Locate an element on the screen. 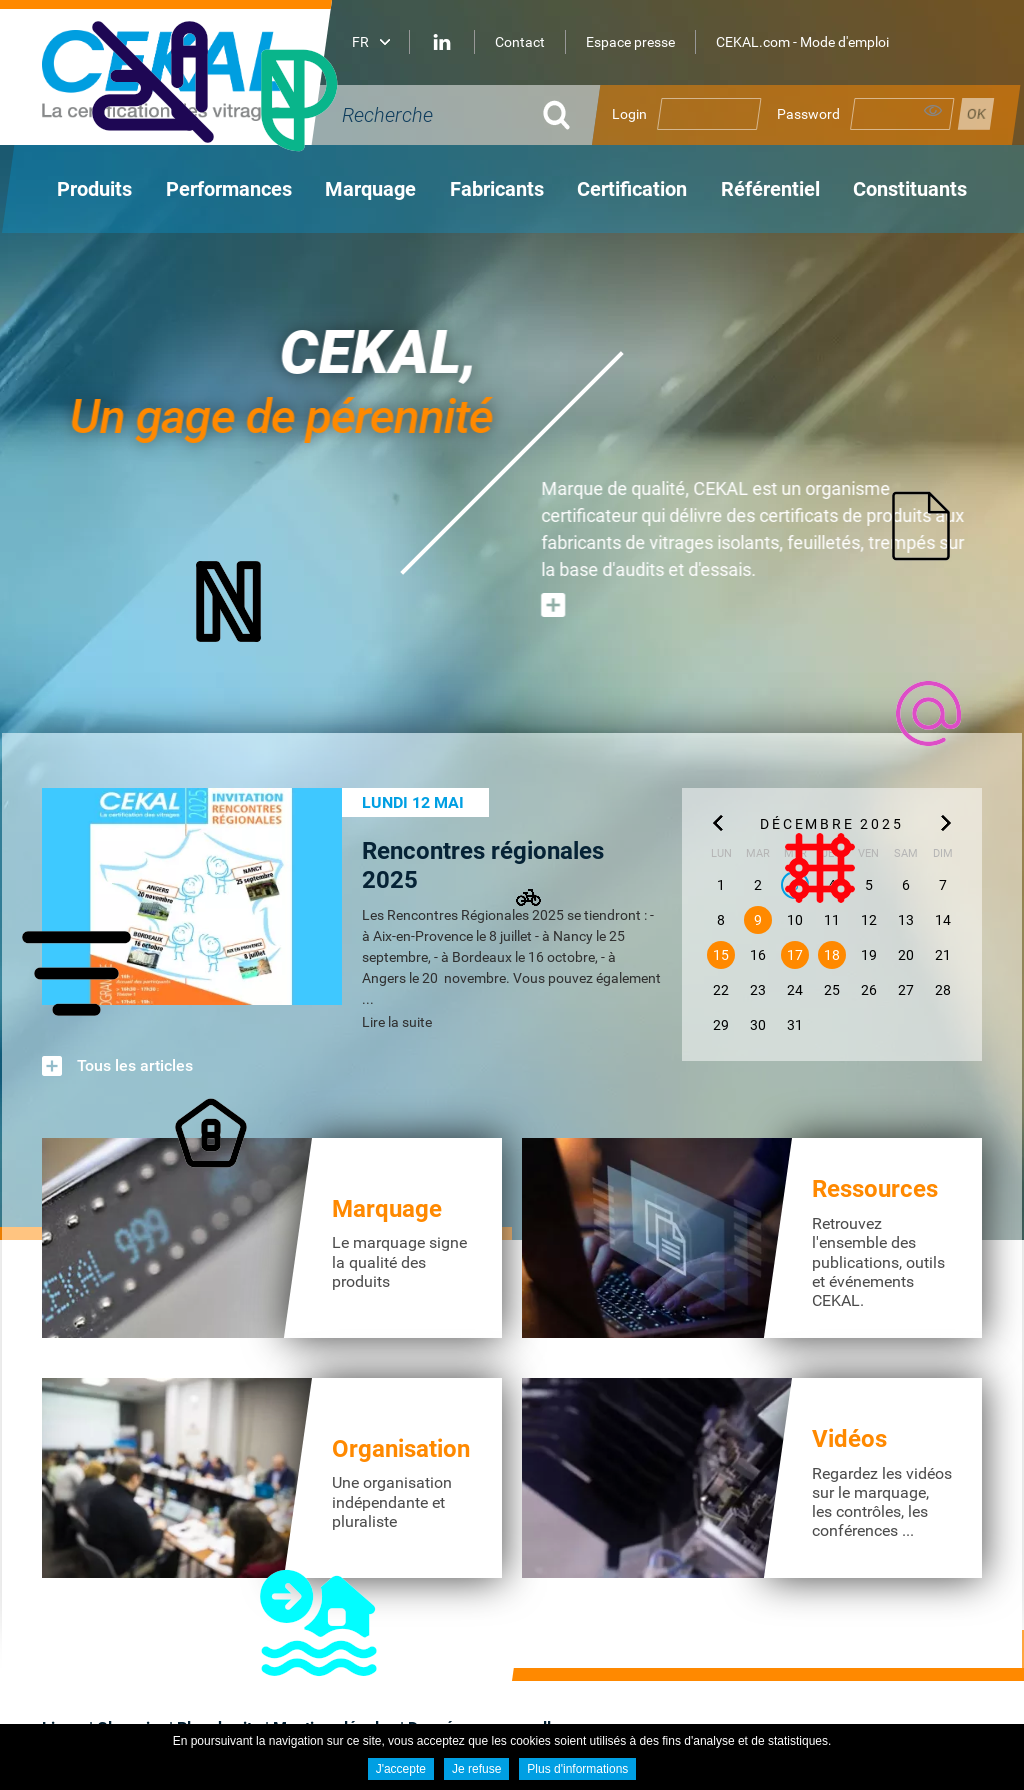 This screenshot has width=1024, height=1790. filter list or search results is located at coordinates (76, 973).